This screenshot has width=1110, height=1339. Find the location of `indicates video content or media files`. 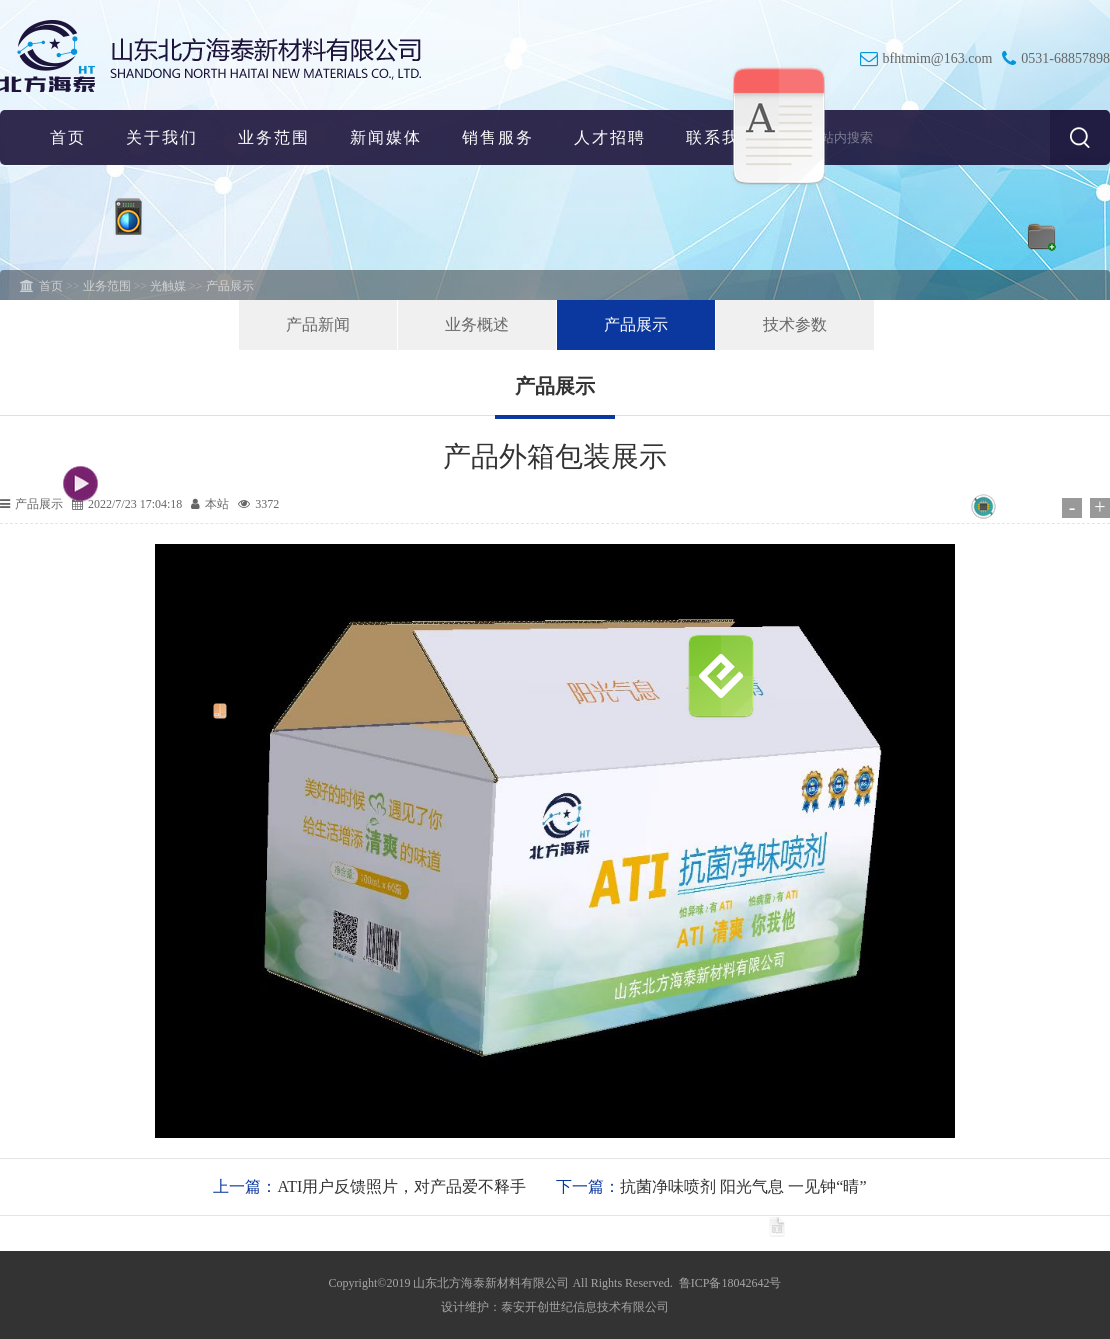

indicates video content or media files is located at coordinates (80, 483).